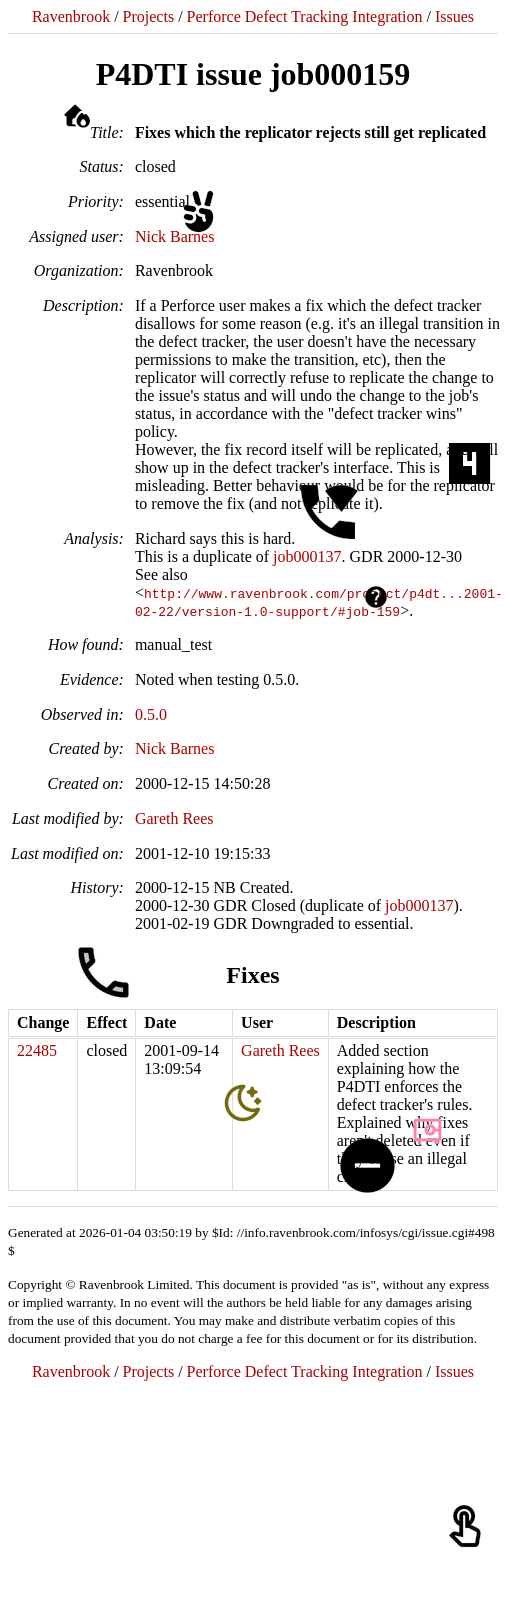 The width and height of the screenshot is (506, 1623). What do you see at coordinates (76, 115) in the screenshot?
I see `report a fire emergency at a residence` at bounding box center [76, 115].